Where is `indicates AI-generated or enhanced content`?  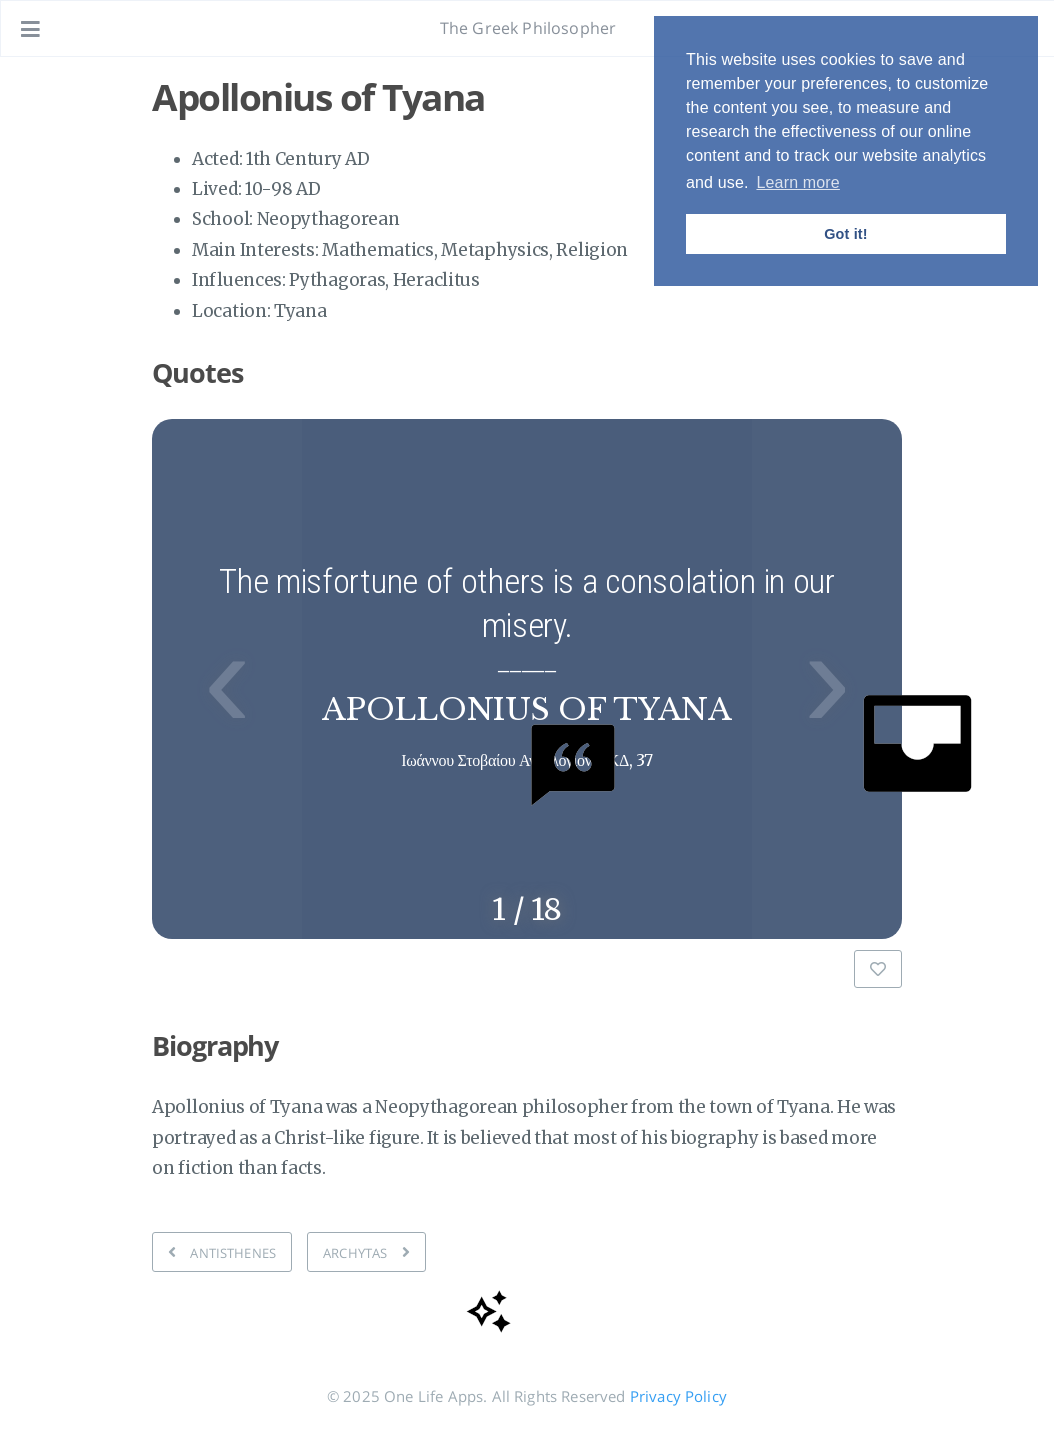 indicates AI-generated or enhanced content is located at coordinates (489, 1311).